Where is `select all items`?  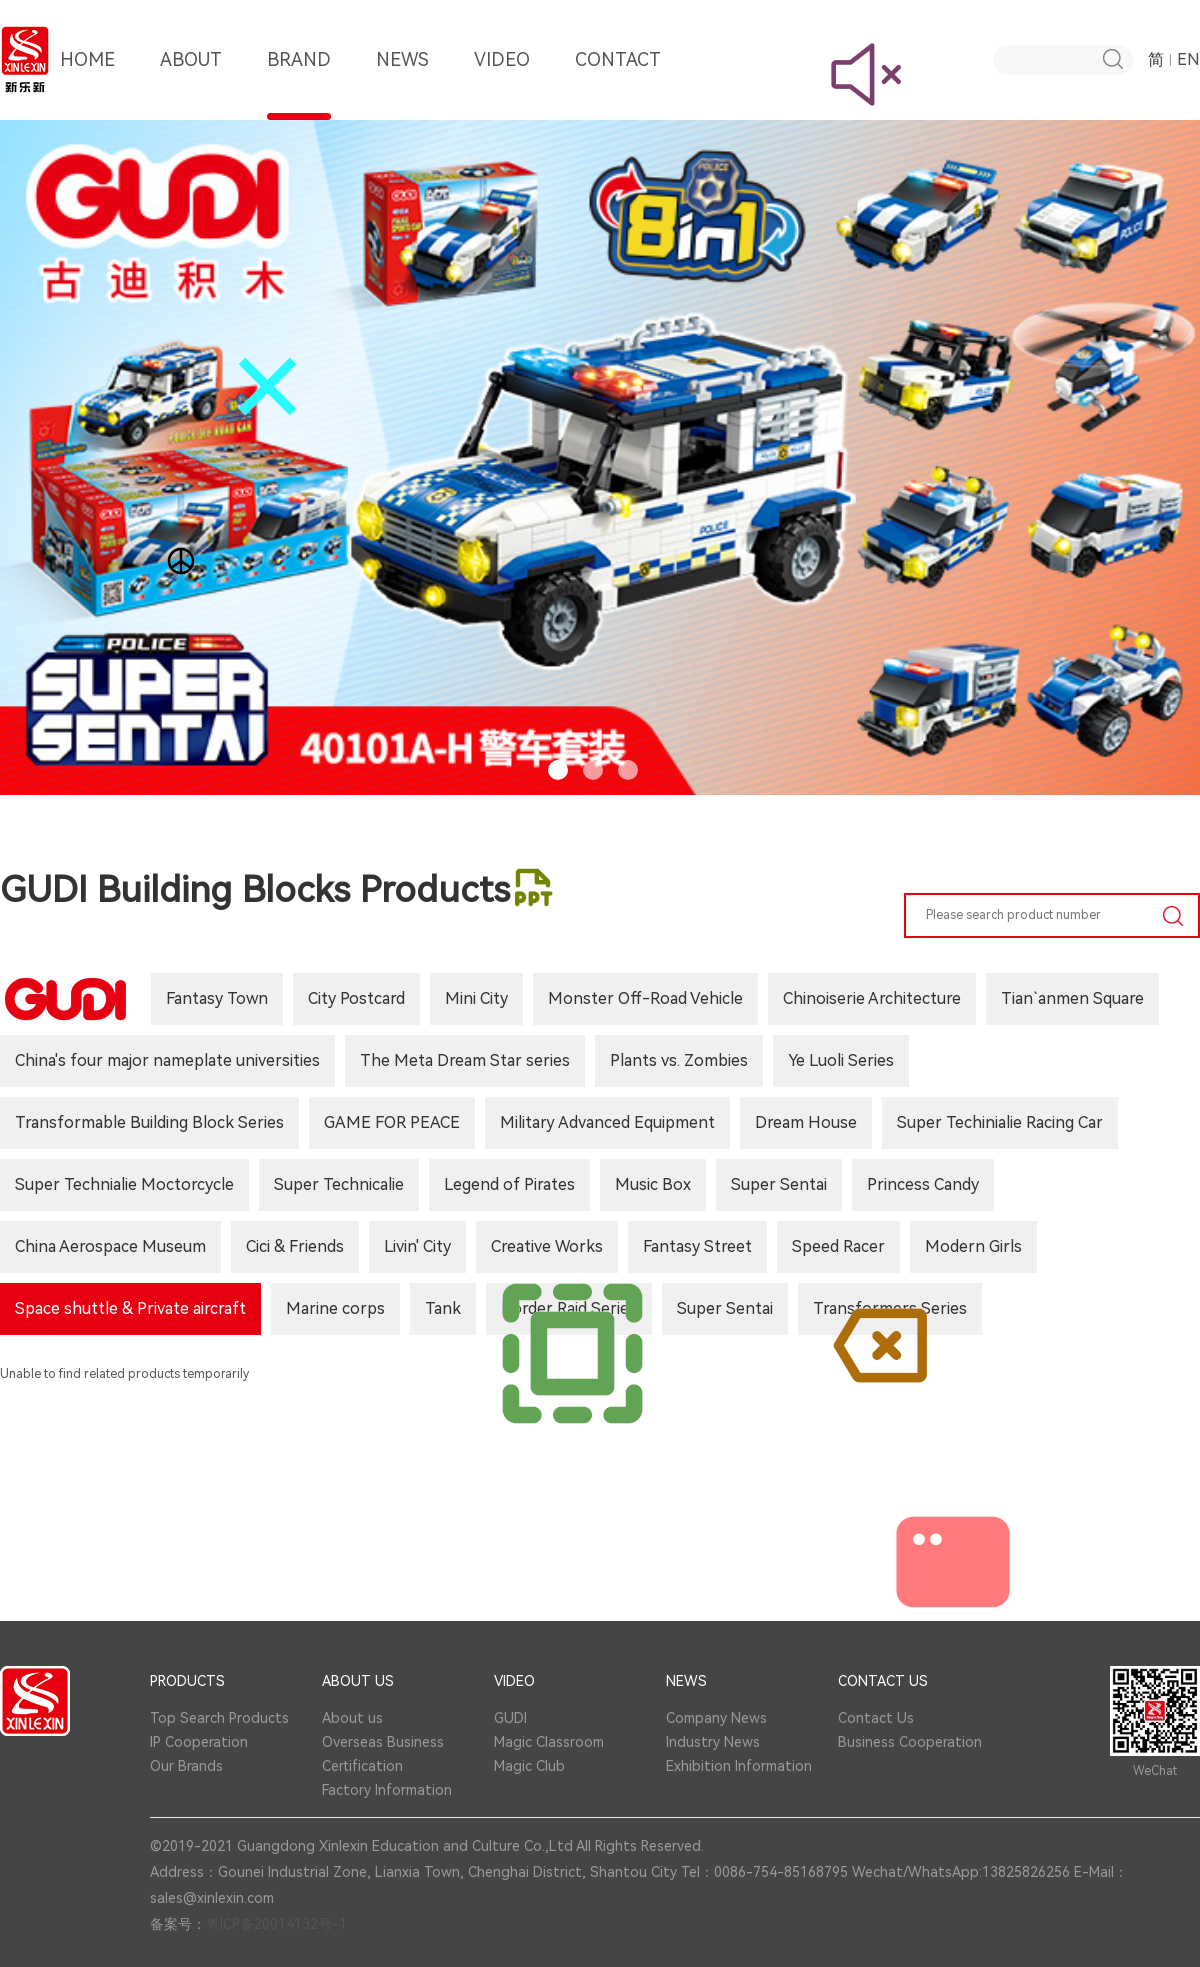 select all items is located at coordinates (572, 1353).